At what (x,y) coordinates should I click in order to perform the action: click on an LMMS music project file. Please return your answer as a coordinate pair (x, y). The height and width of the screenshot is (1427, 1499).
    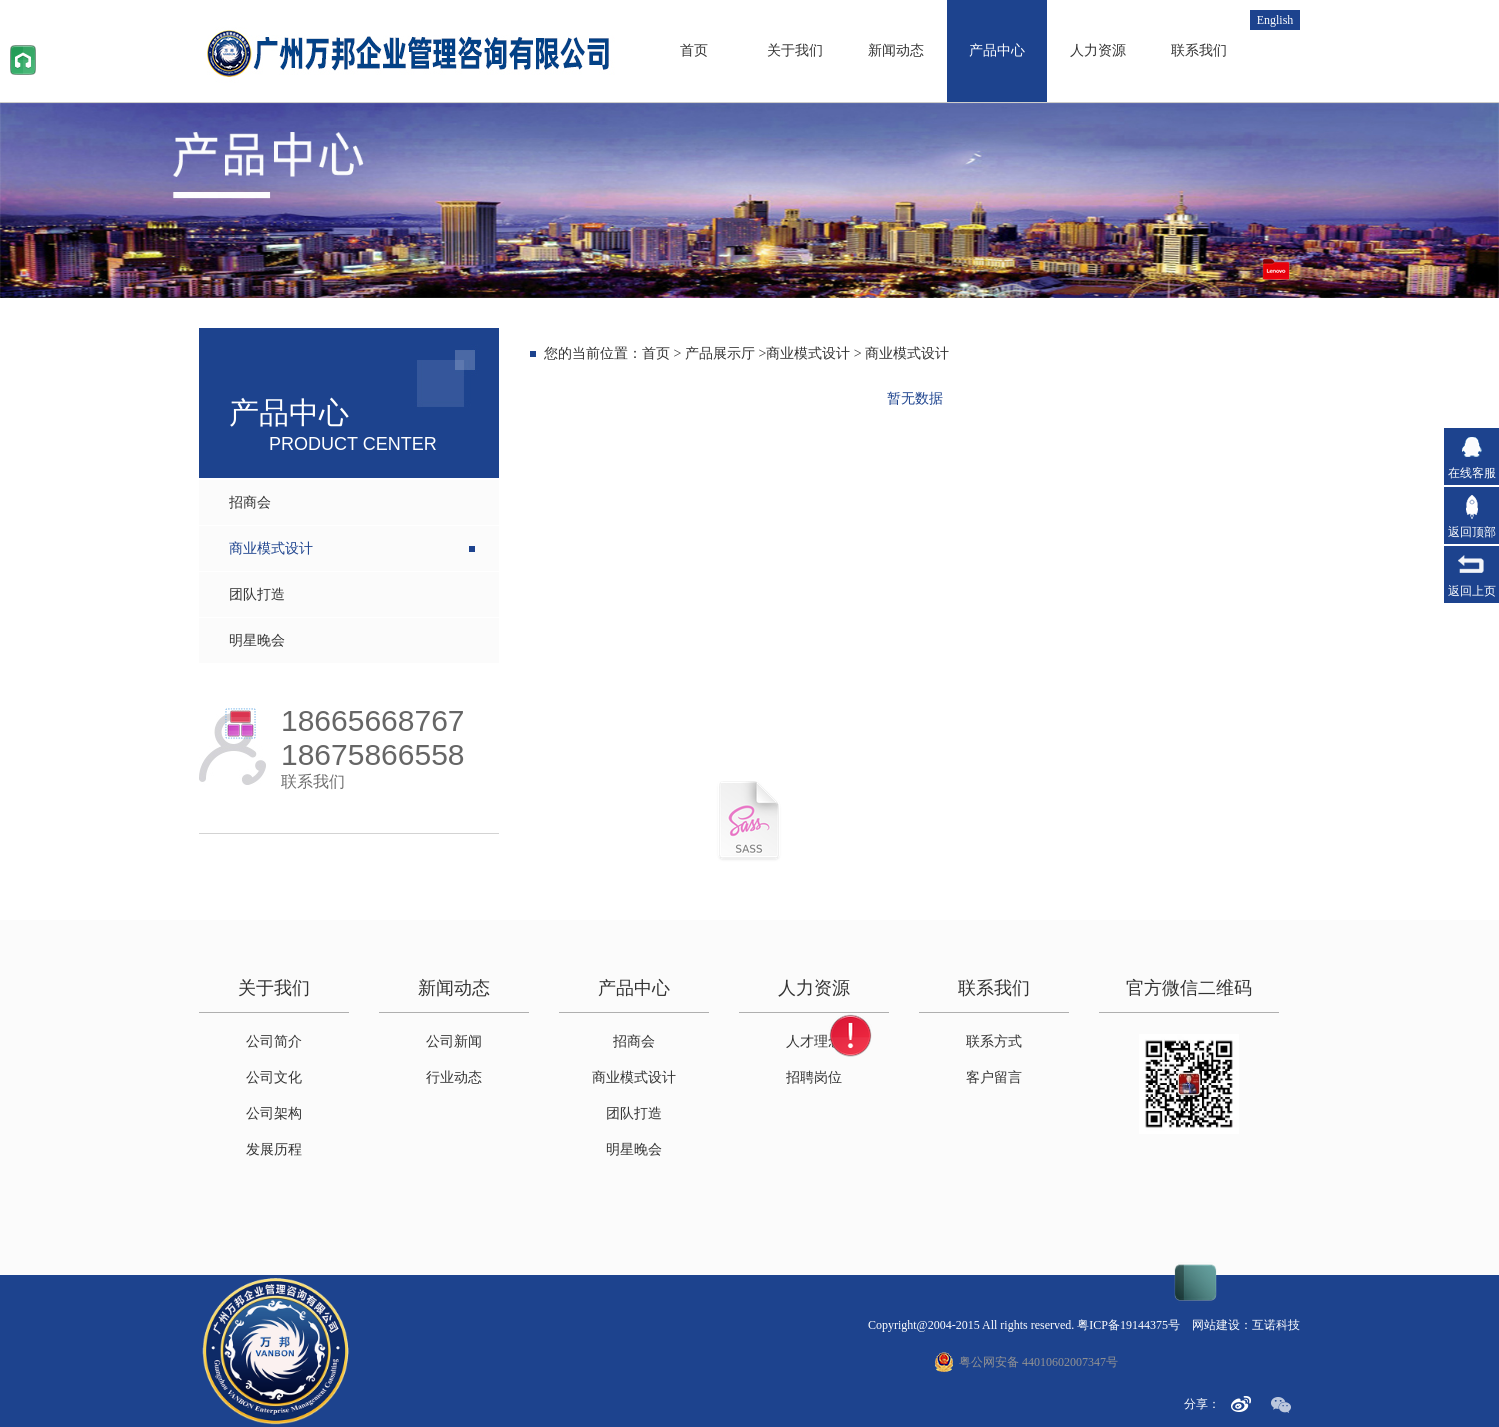
    Looking at the image, I should click on (23, 60).